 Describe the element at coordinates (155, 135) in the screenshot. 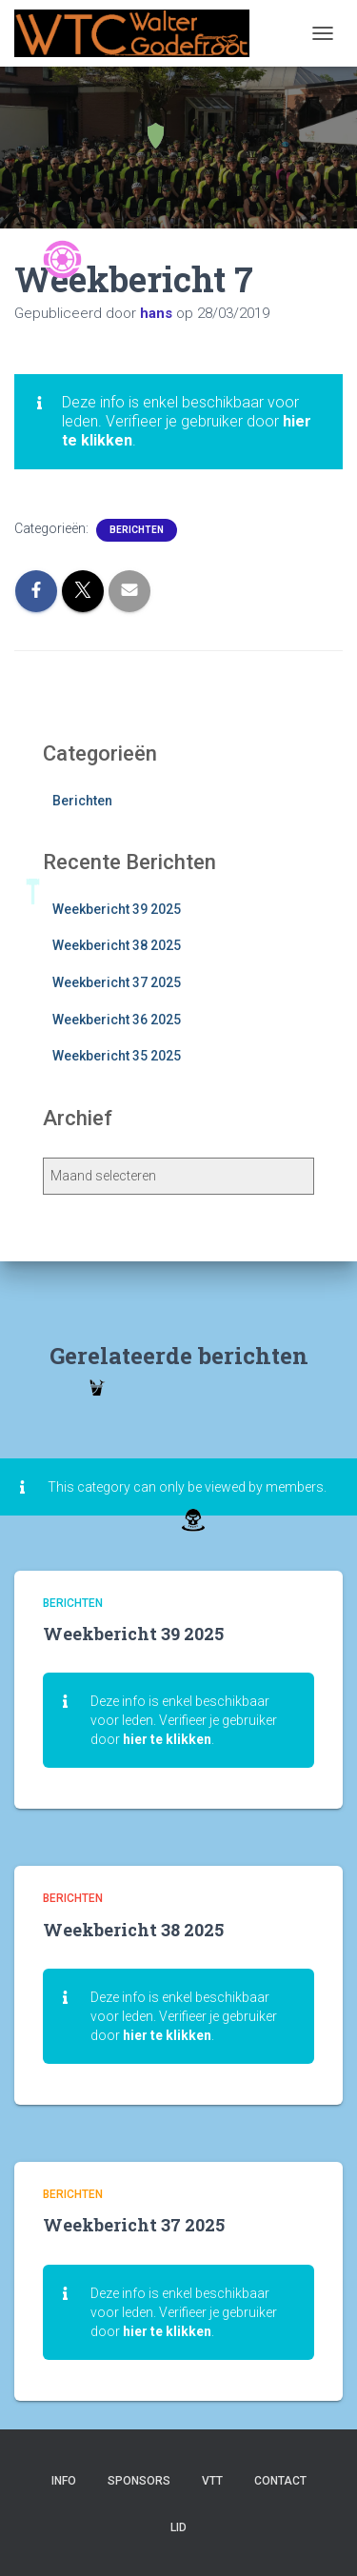

I see `access security or privacy settings` at that location.